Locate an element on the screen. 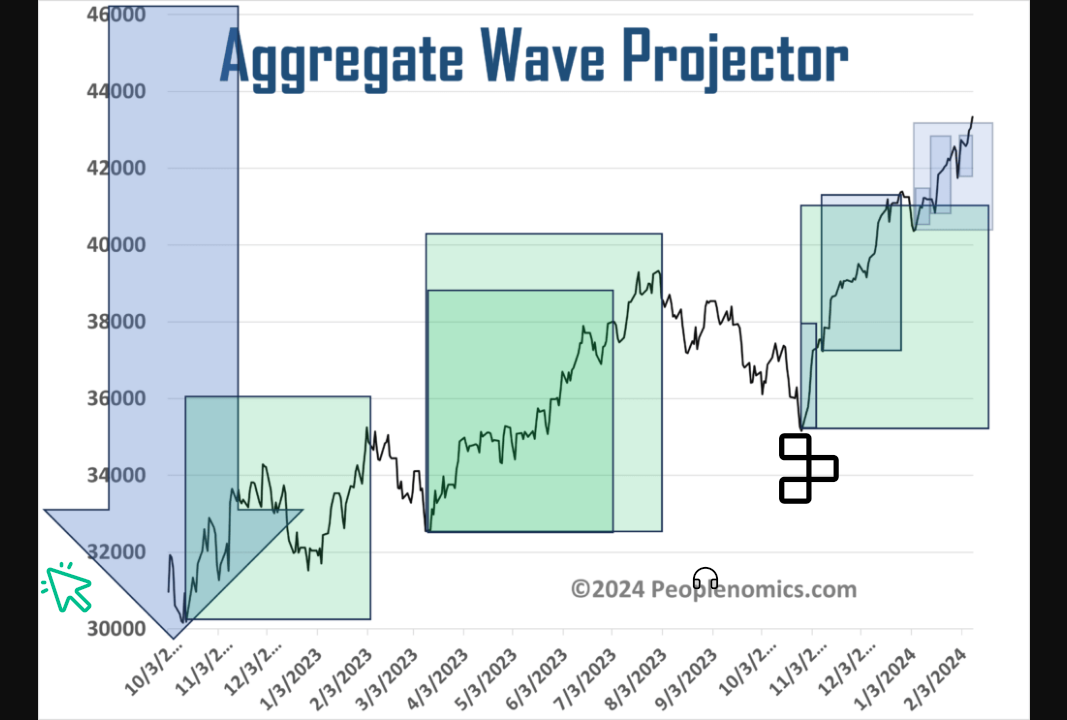  click or tap to interact is located at coordinates (69, 590).